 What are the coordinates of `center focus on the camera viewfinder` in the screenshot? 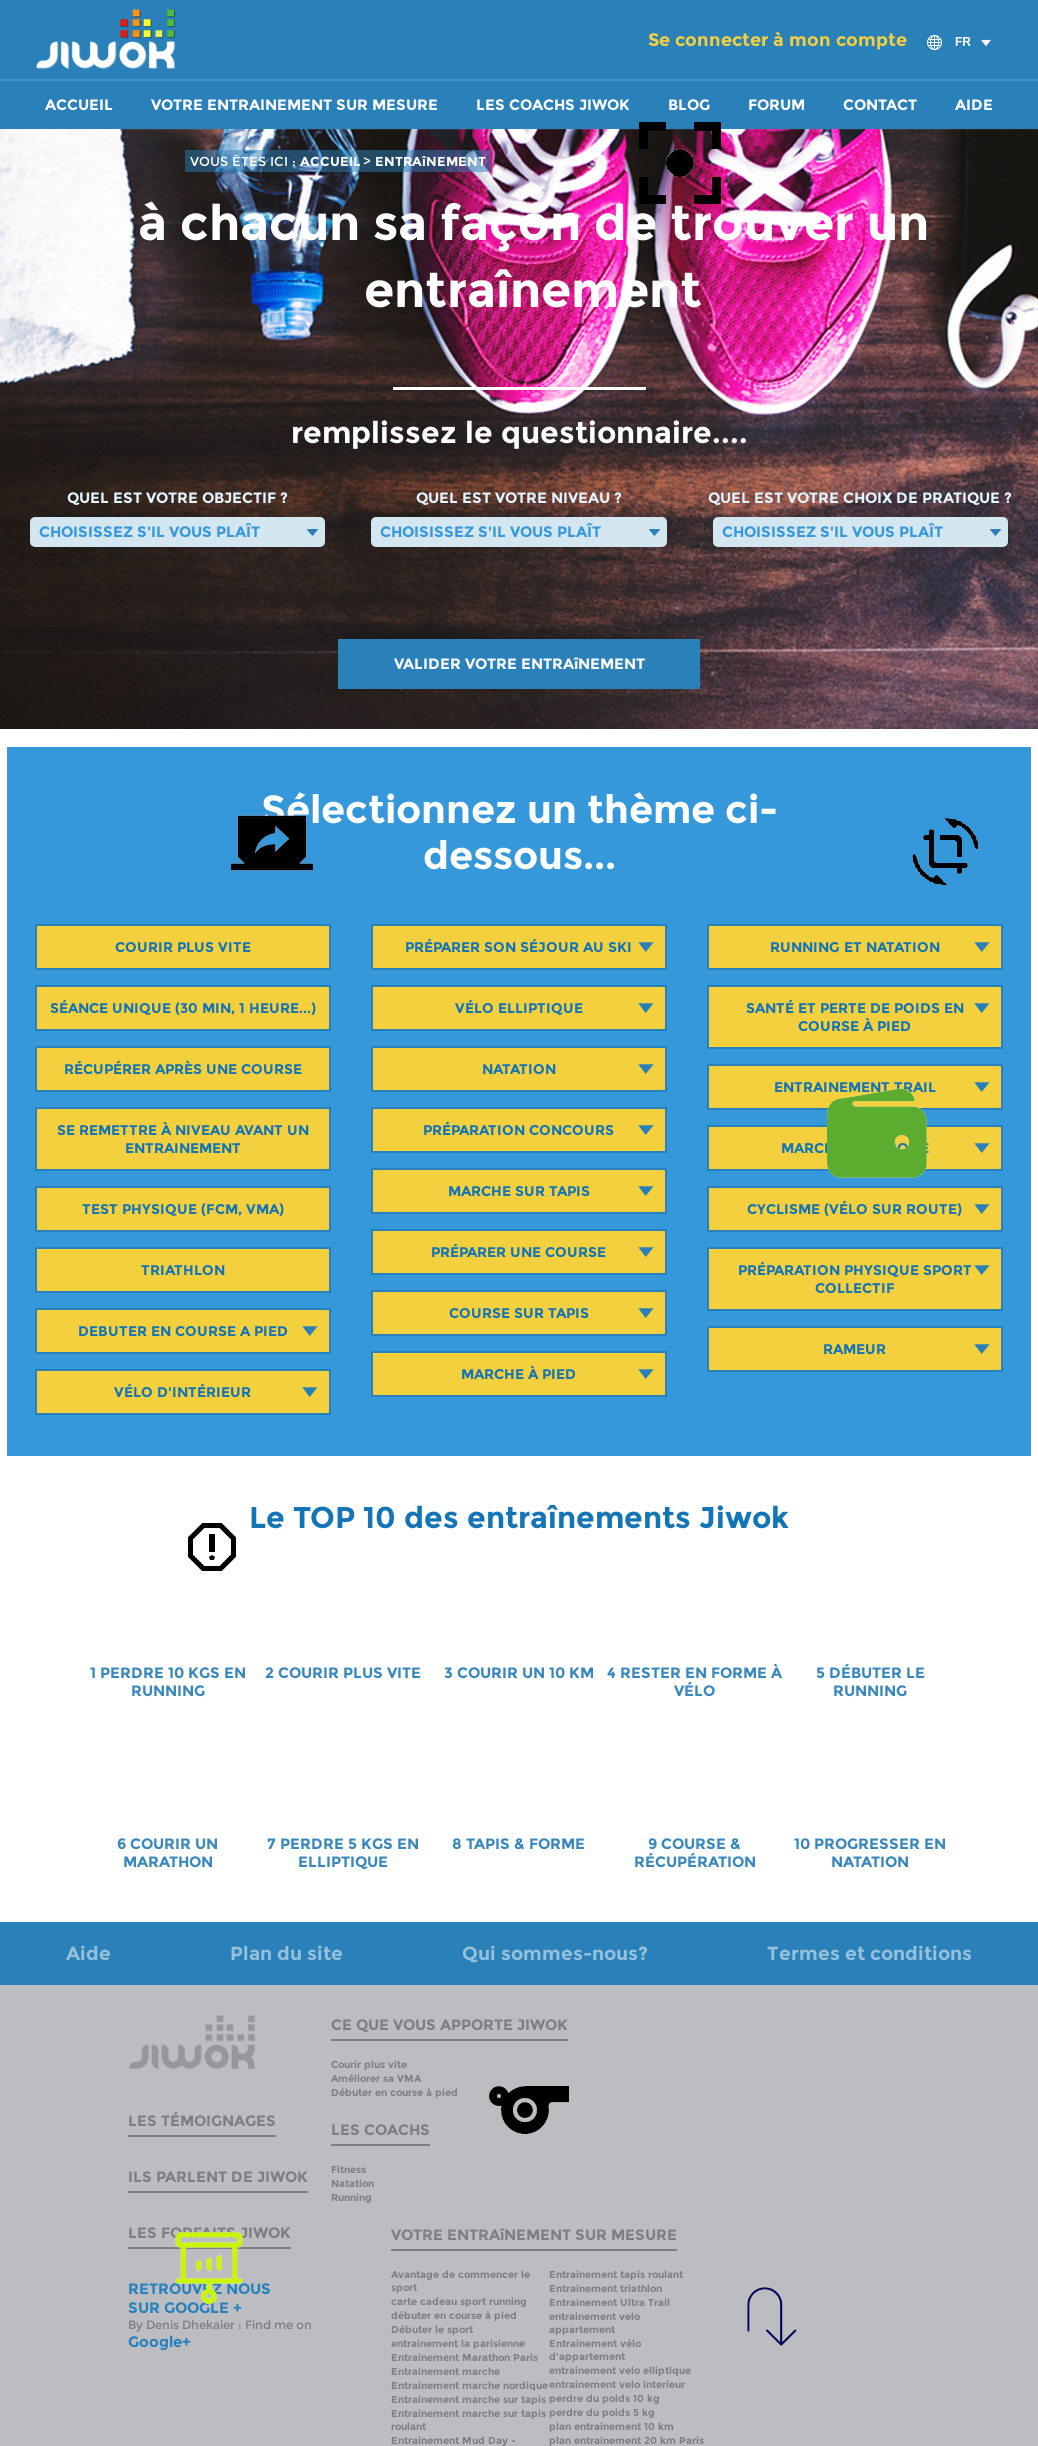 It's located at (680, 163).